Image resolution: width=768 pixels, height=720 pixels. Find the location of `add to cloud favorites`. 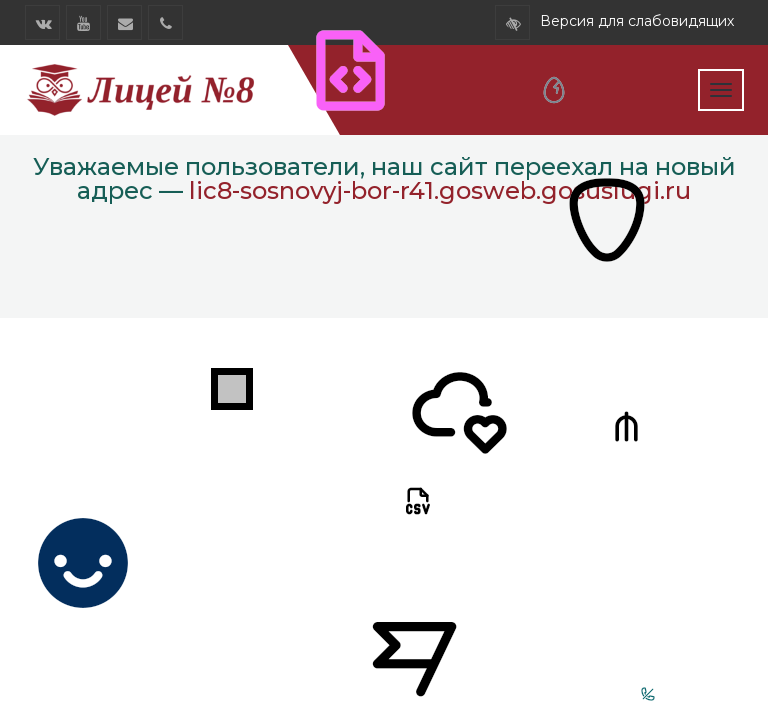

add to cloud favorites is located at coordinates (459, 406).